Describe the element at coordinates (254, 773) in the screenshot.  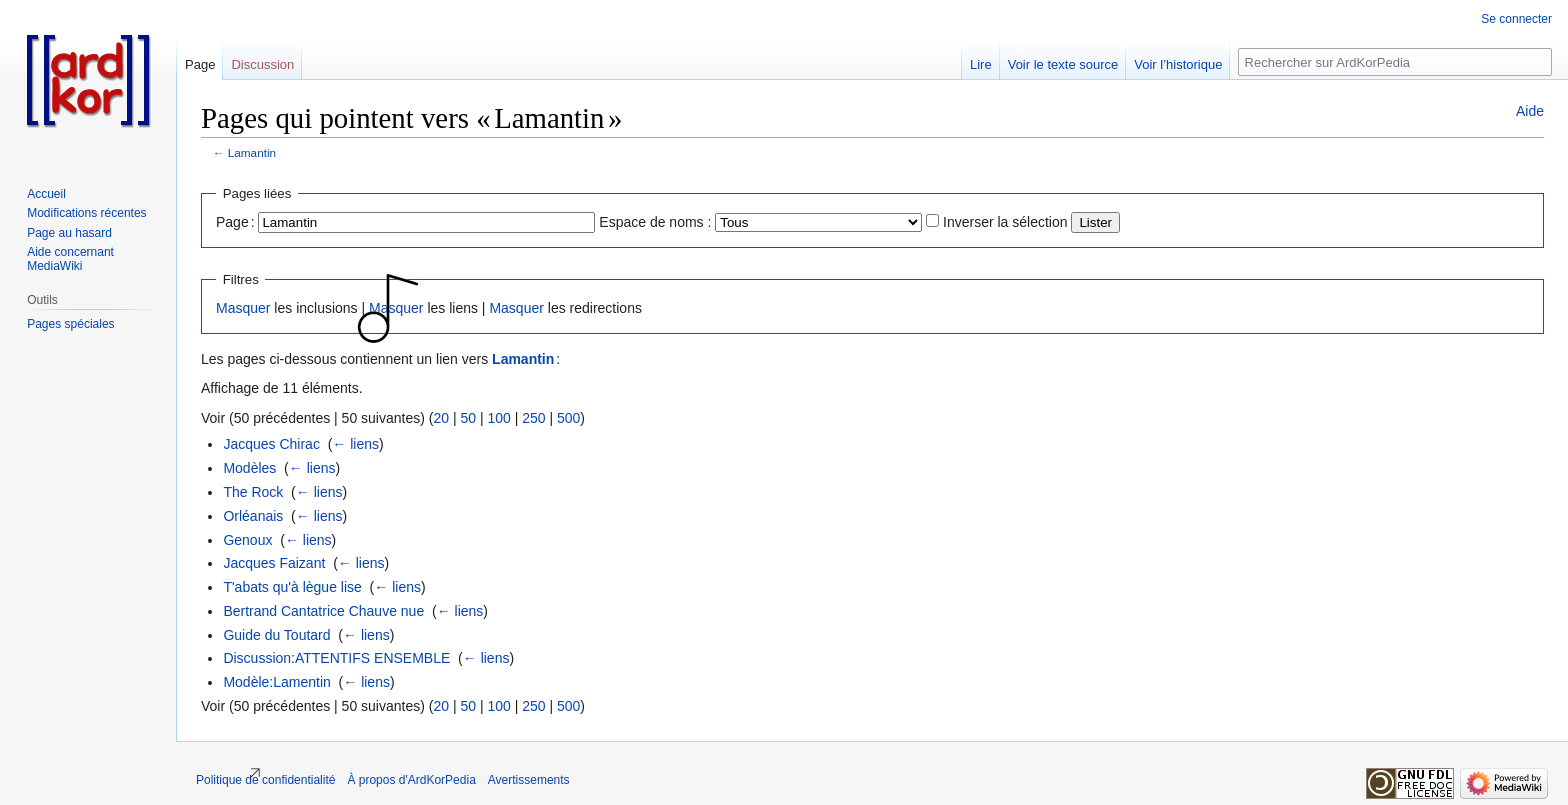
I see `open link in new tab or window` at that location.